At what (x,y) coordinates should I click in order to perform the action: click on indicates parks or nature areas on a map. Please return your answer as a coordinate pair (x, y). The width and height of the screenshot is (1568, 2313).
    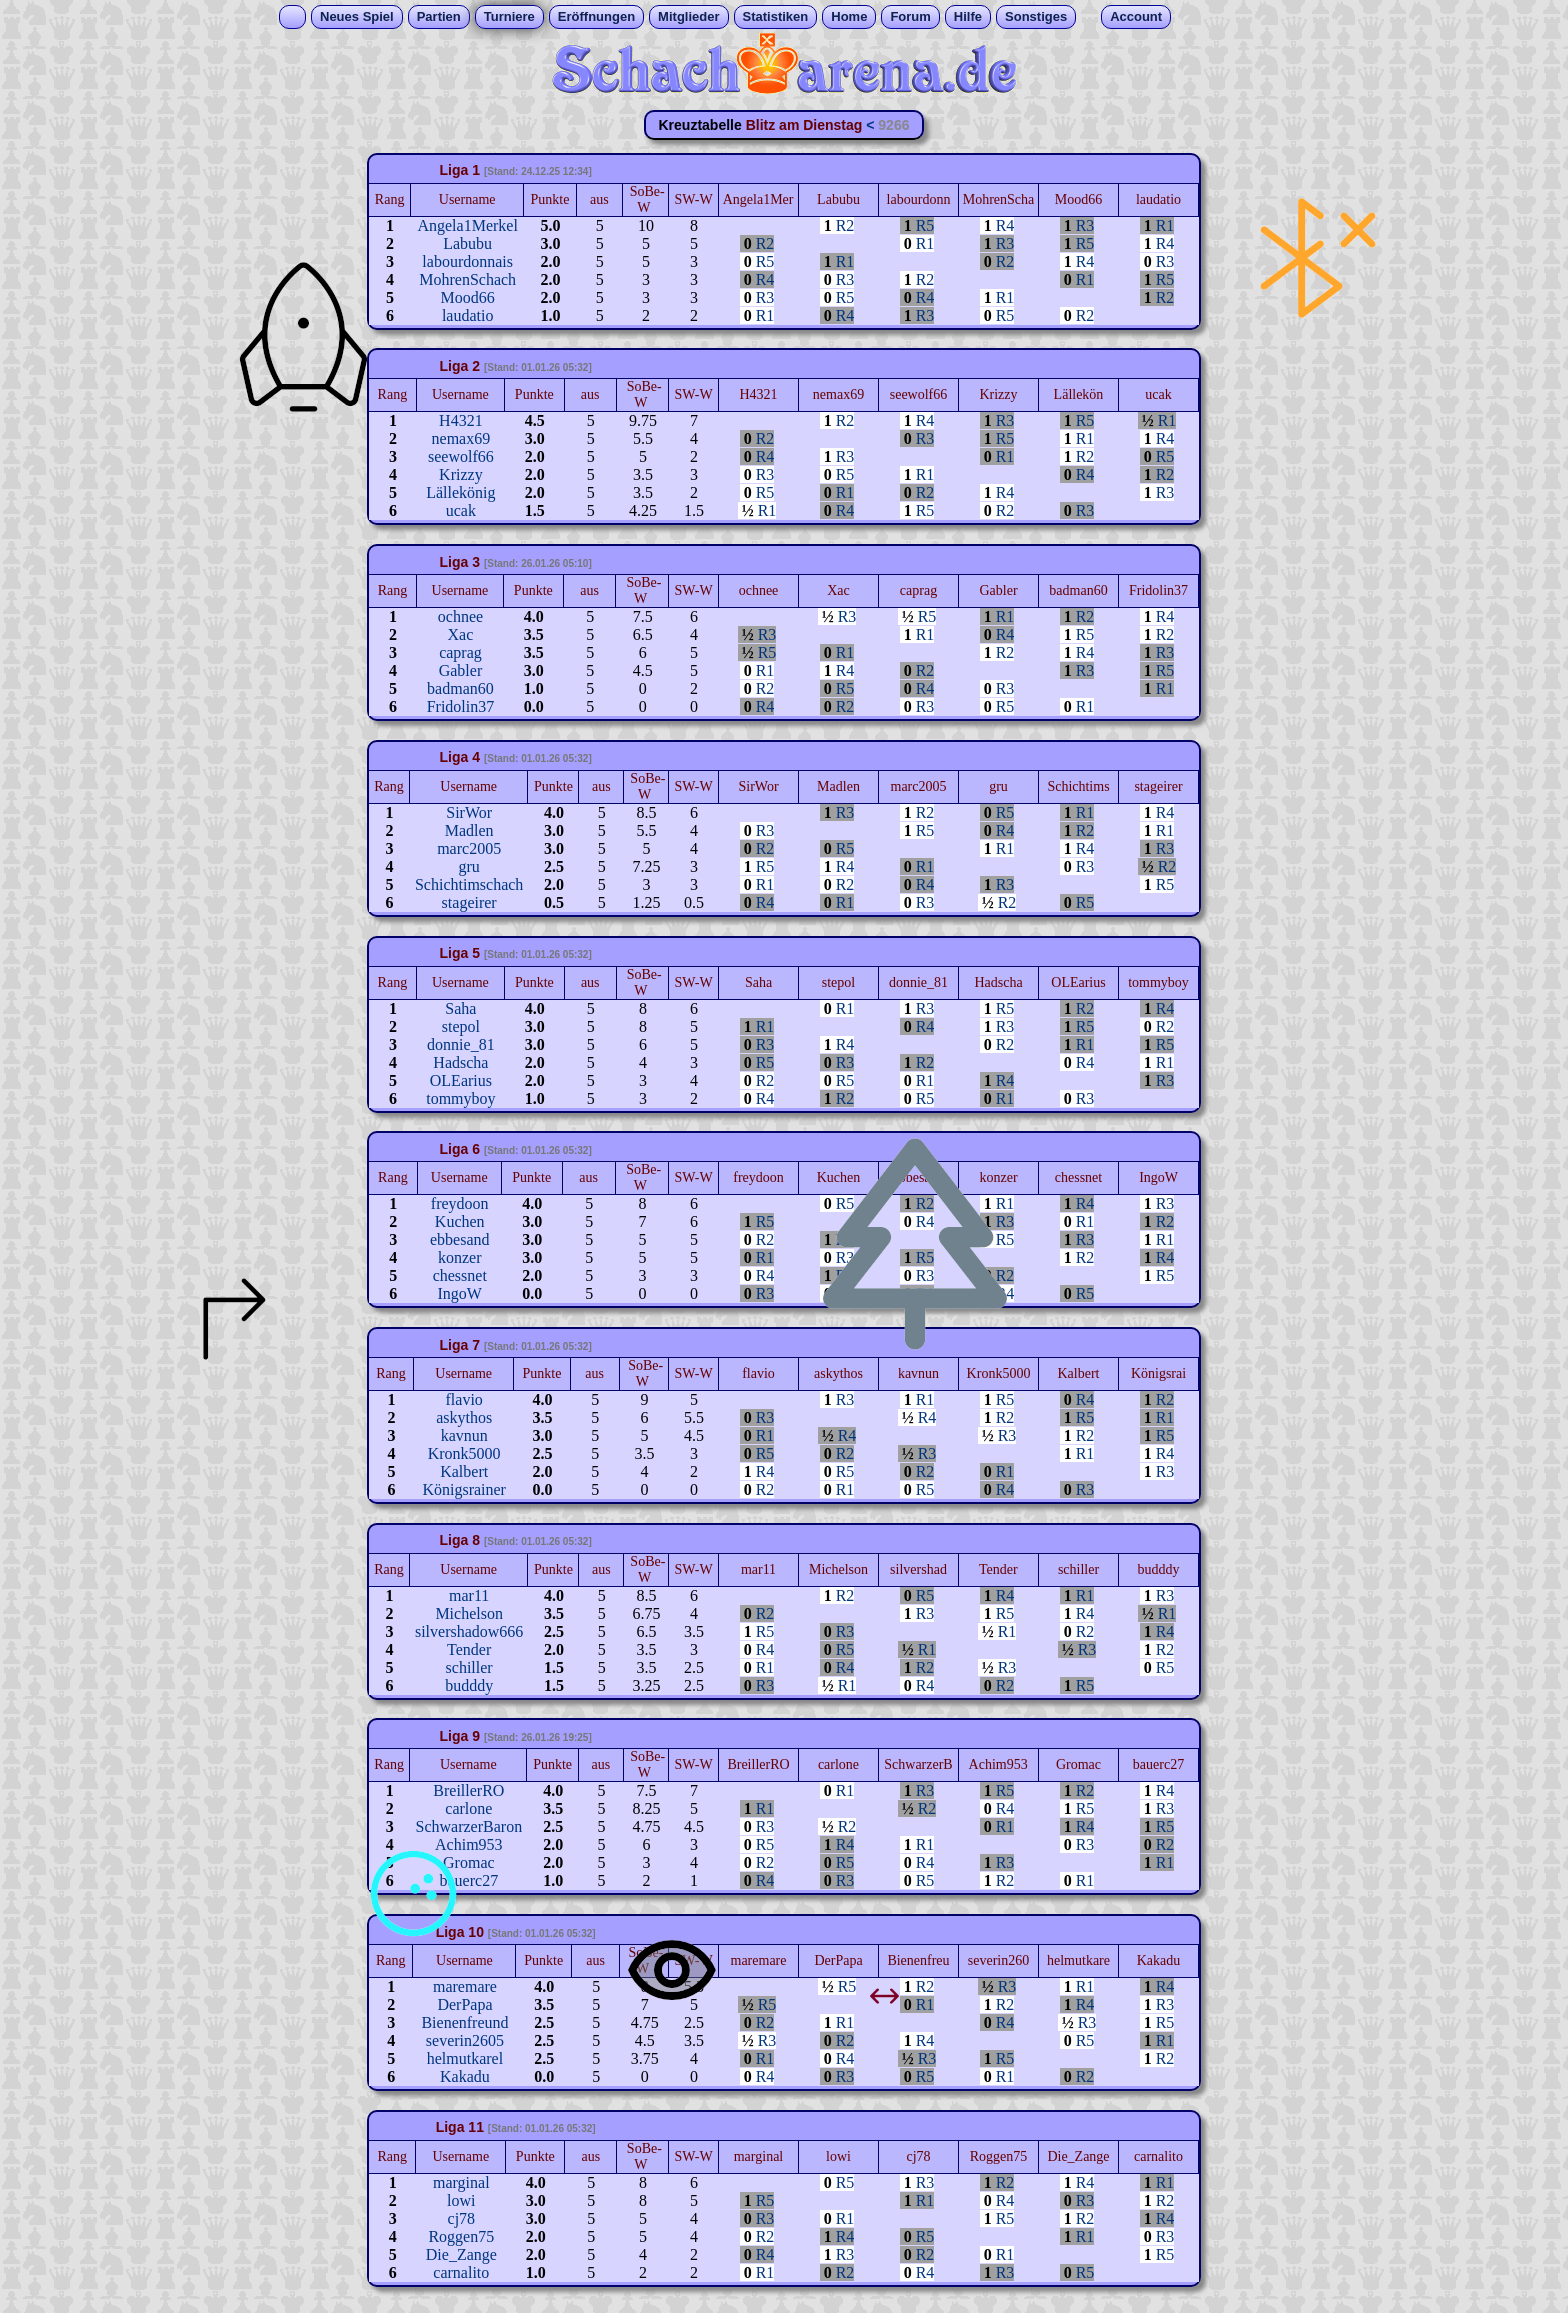
    Looking at the image, I should click on (915, 1244).